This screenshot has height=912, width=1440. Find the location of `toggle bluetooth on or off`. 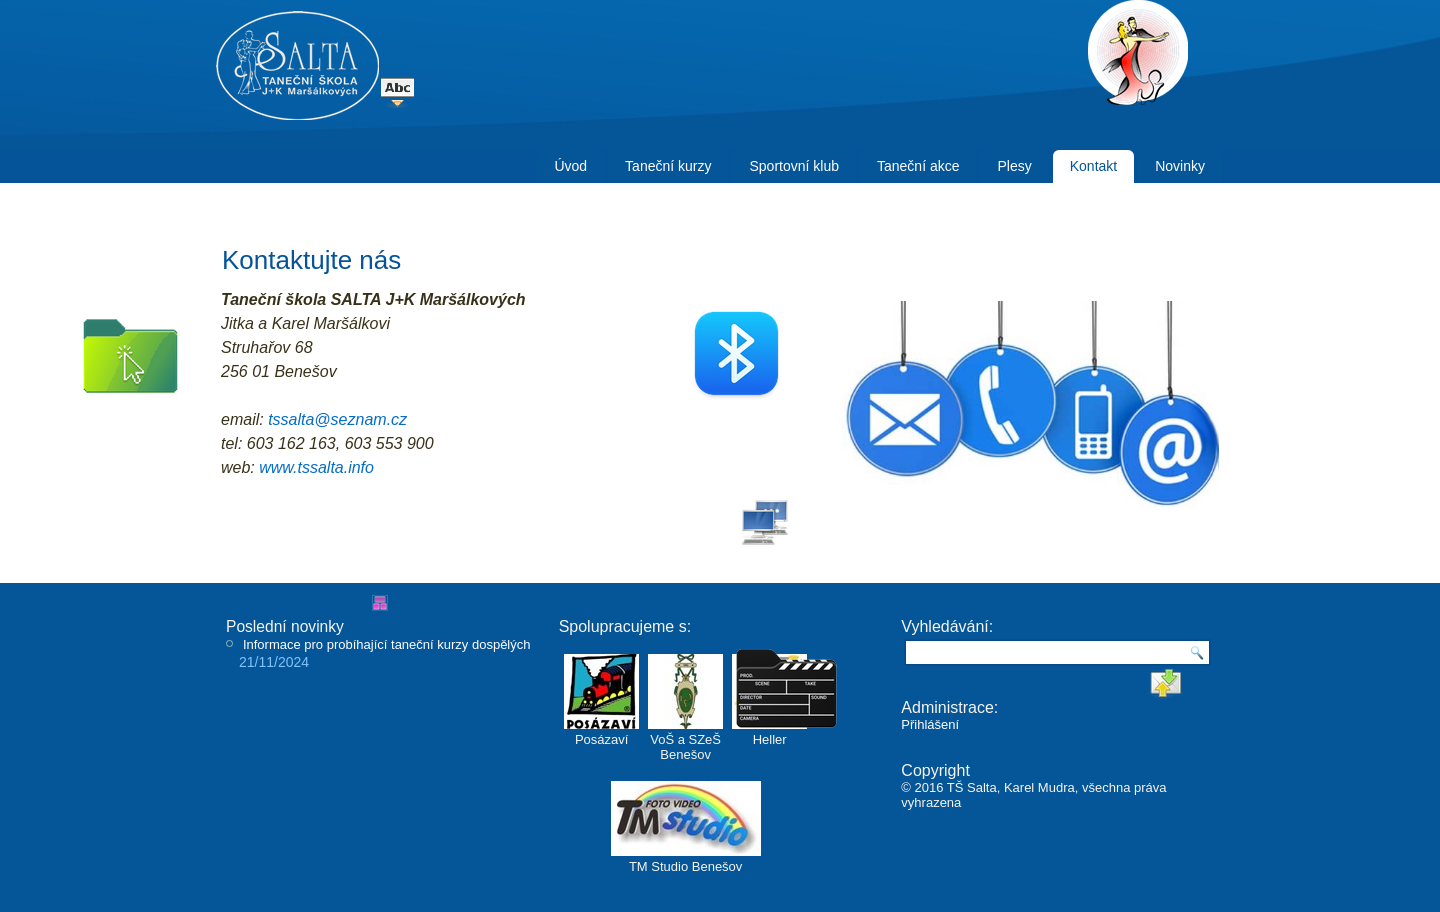

toggle bluetooth on or off is located at coordinates (736, 353).